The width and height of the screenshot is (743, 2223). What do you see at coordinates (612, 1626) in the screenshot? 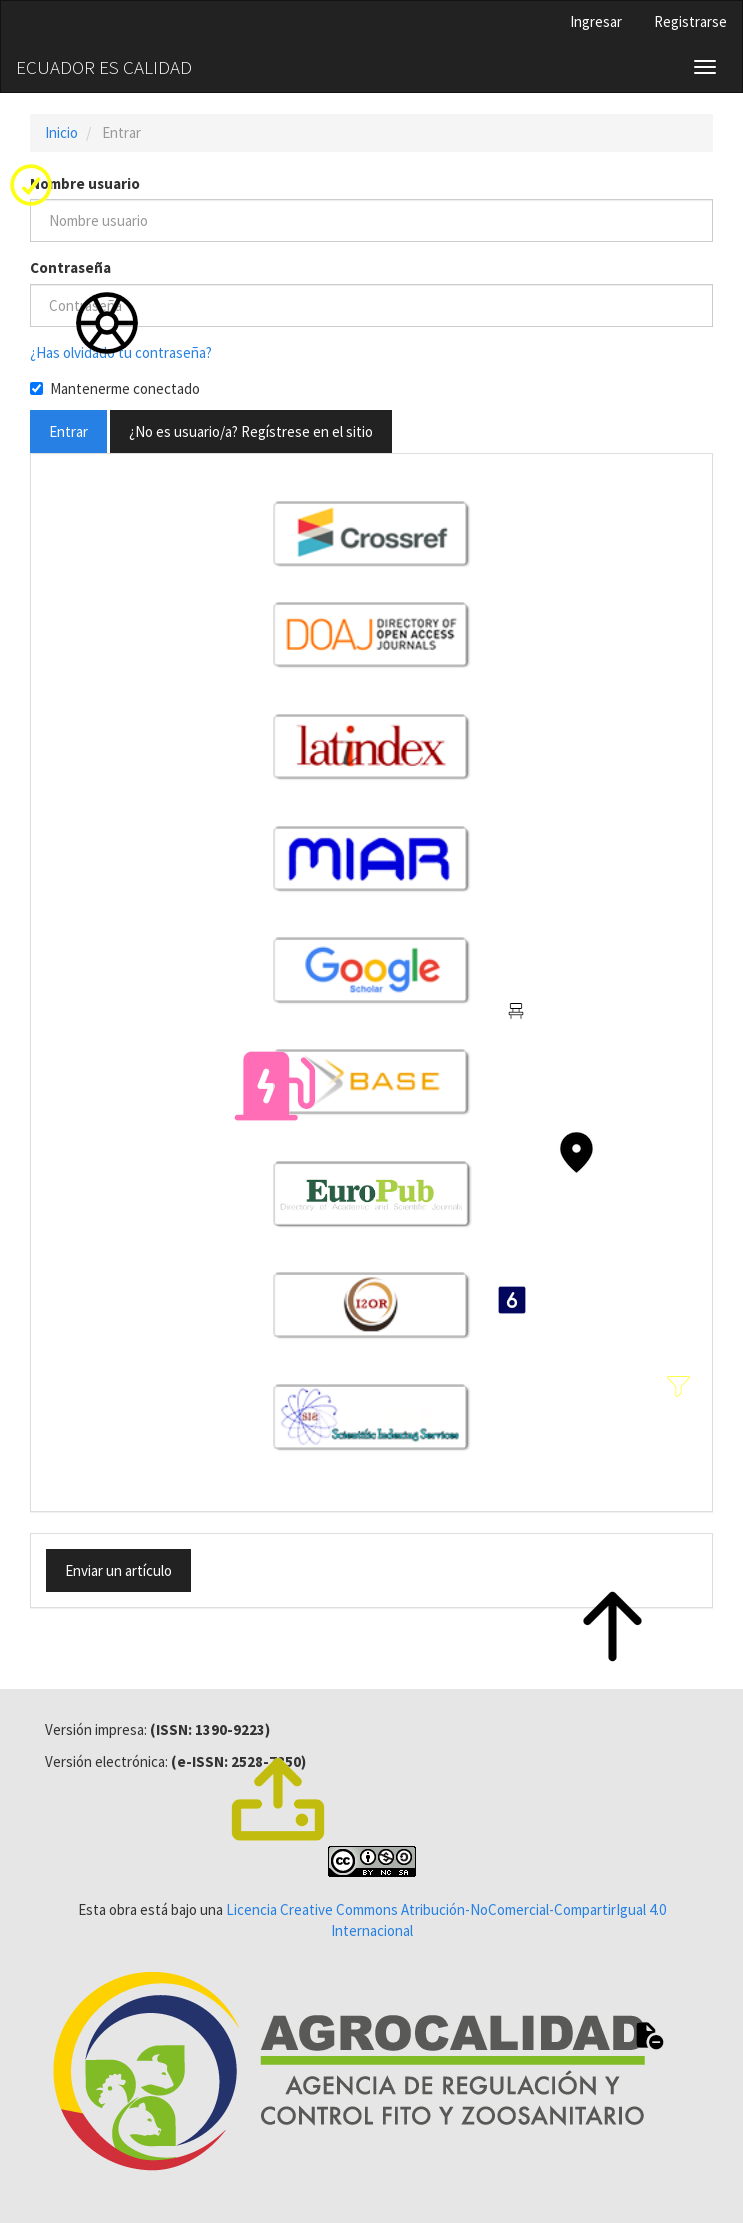
I see `scroll to top of page` at bounding box center [612, 1626].